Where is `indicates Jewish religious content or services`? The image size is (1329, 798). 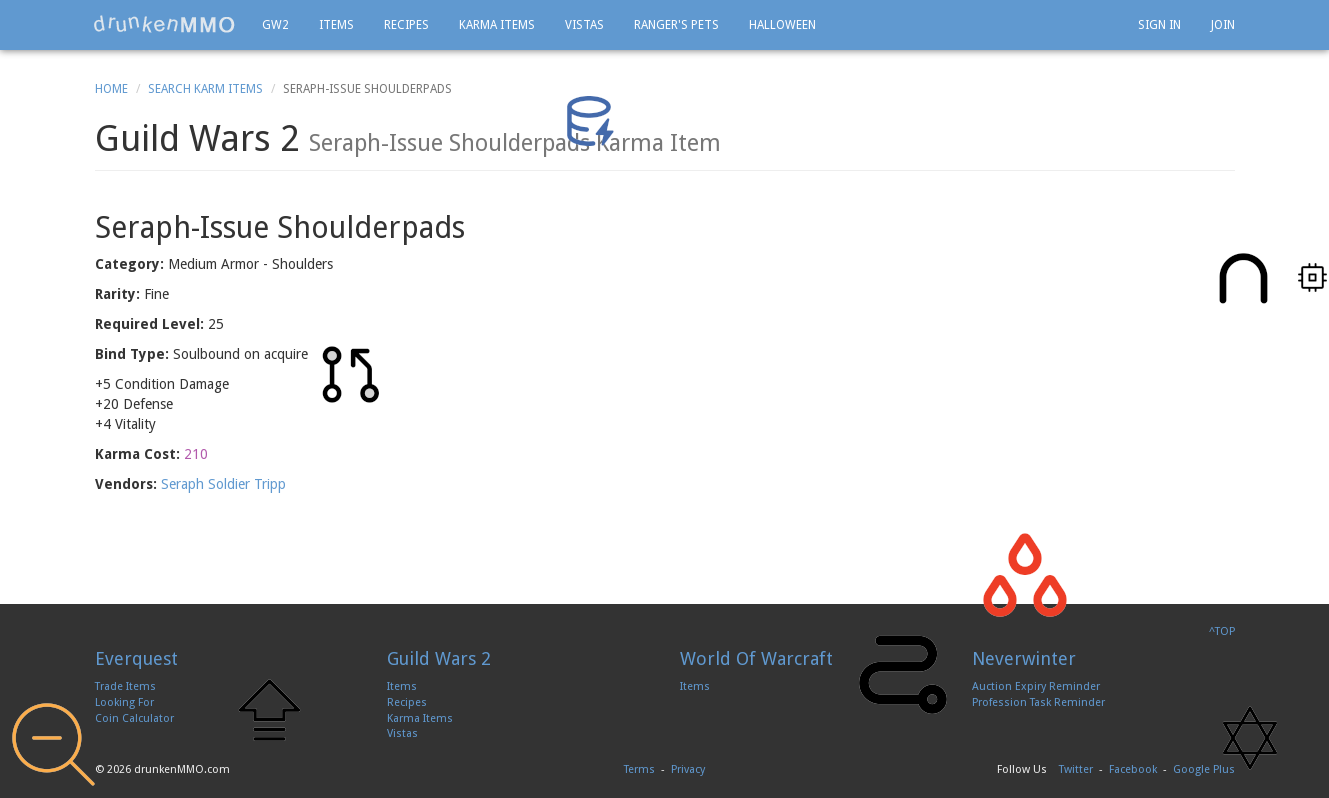
indicates Jewish religious content or services is located at coordinates (1250, 738).